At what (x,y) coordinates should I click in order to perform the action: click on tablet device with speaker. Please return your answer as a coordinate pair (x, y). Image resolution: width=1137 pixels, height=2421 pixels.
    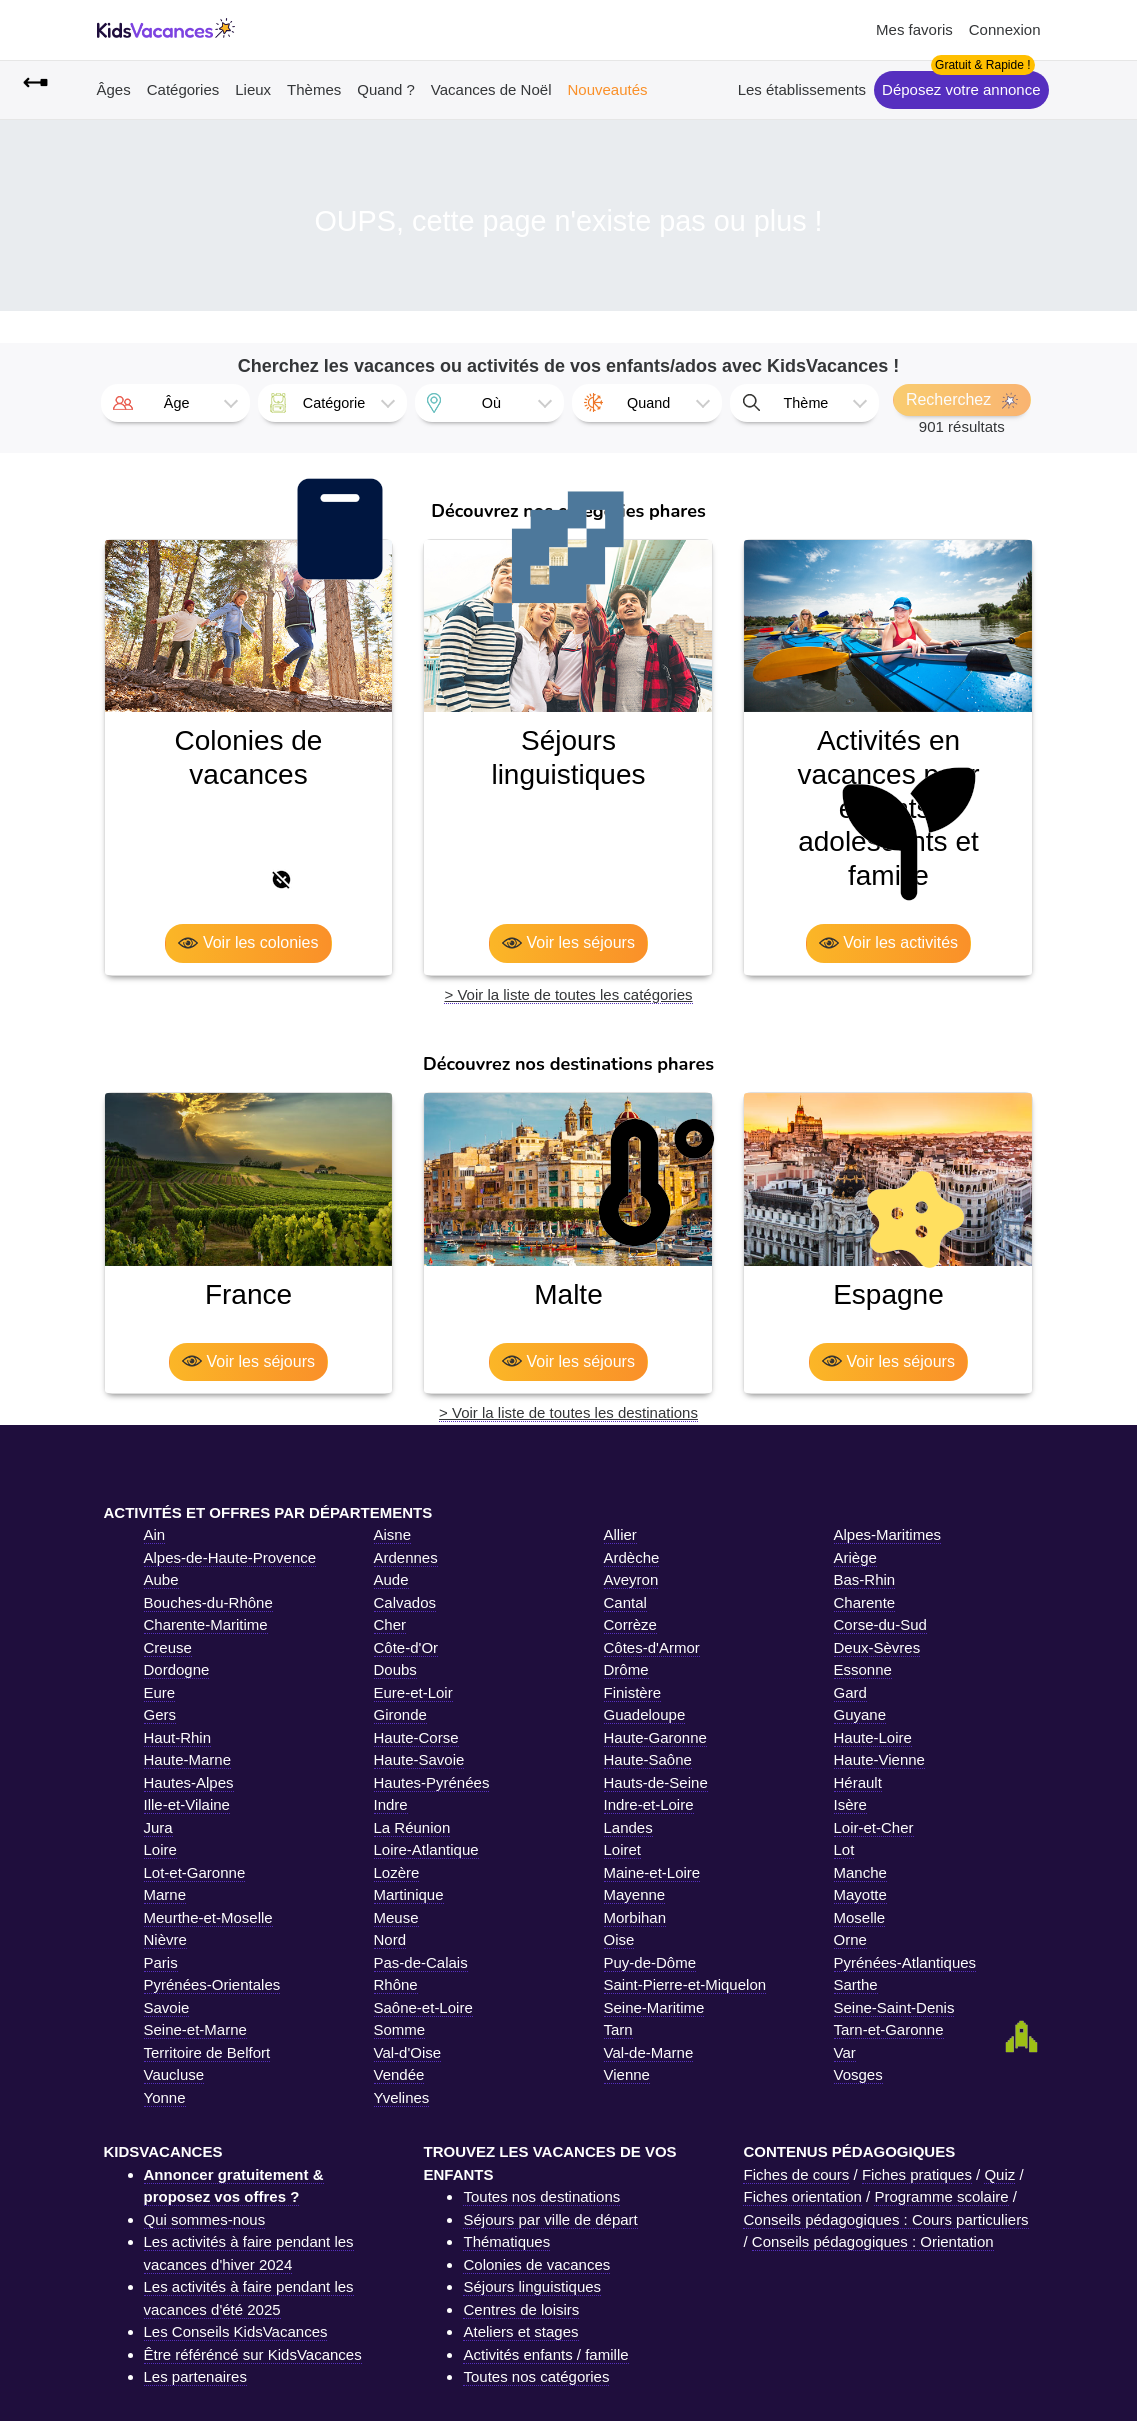
    Looking at the image, I should click on (340, 529).